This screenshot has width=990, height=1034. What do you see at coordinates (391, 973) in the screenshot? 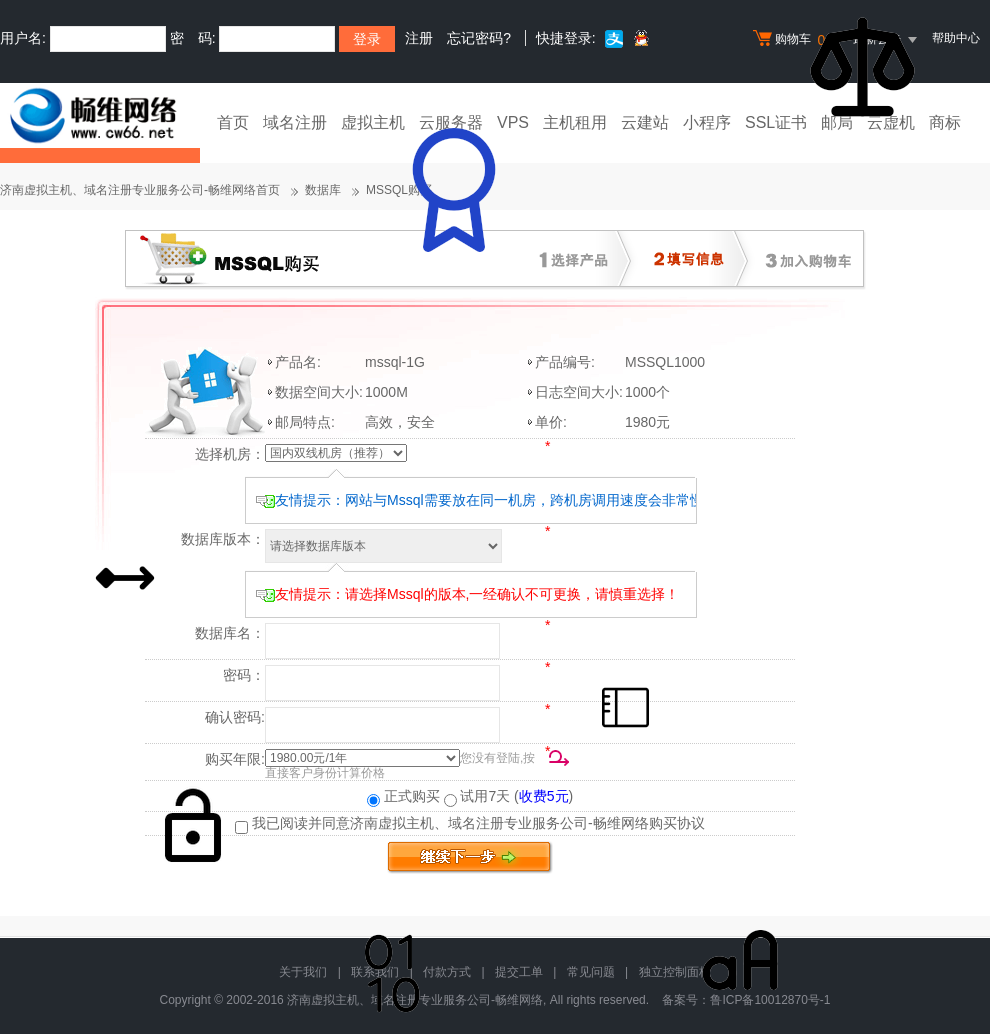
I see `view or access binary/code data` at bounding box center [391, 973].